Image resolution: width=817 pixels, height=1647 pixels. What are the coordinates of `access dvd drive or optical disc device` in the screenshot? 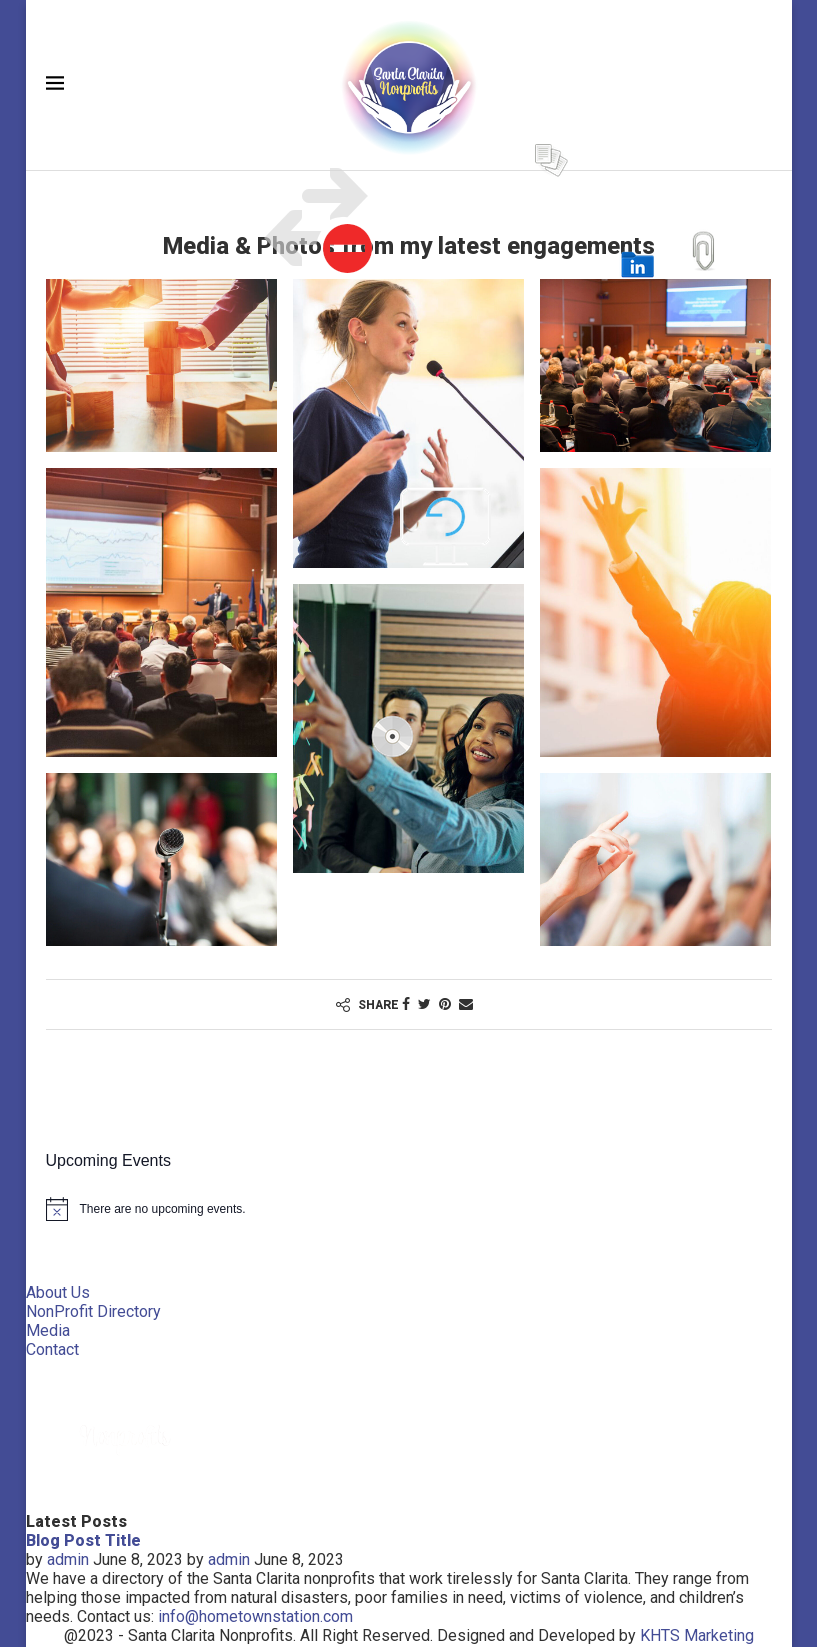 It's located at (392, 736).